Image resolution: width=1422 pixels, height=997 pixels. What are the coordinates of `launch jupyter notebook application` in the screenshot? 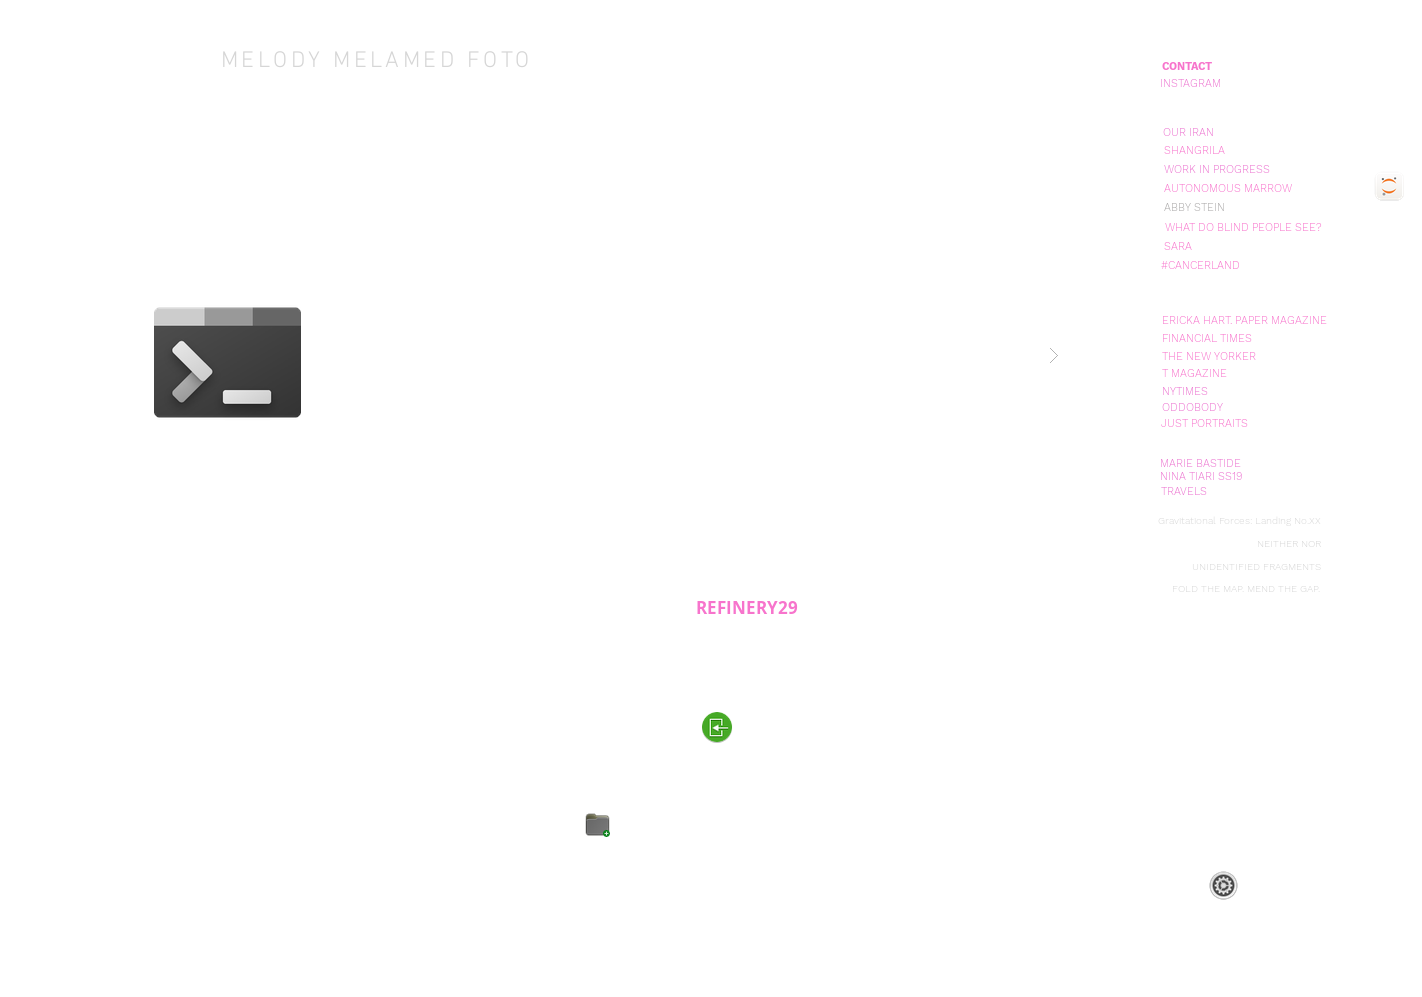 It's located at (1389, 186).